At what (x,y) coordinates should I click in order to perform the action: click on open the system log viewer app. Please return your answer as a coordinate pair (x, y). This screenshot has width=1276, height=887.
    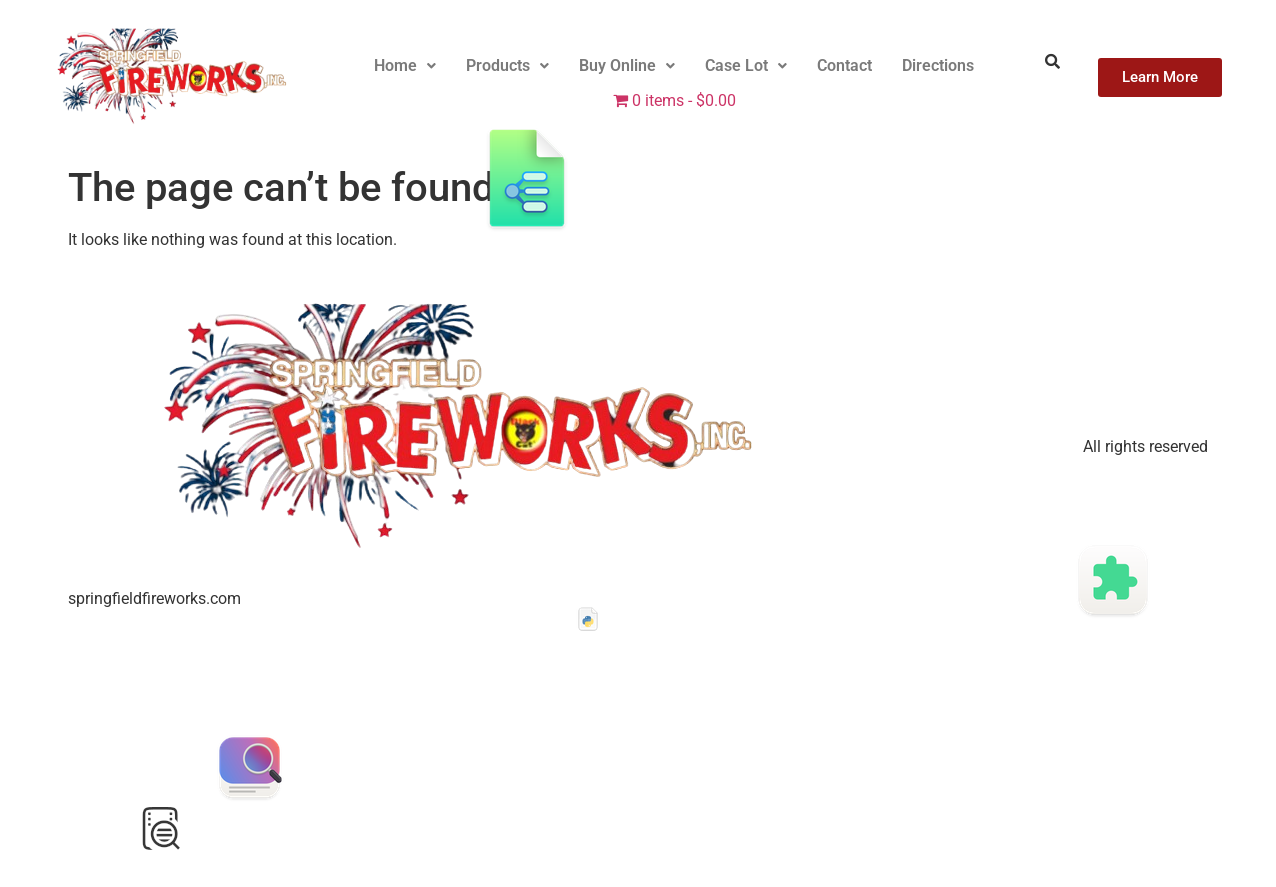
    Looking at the image, I should click on (161, 828).